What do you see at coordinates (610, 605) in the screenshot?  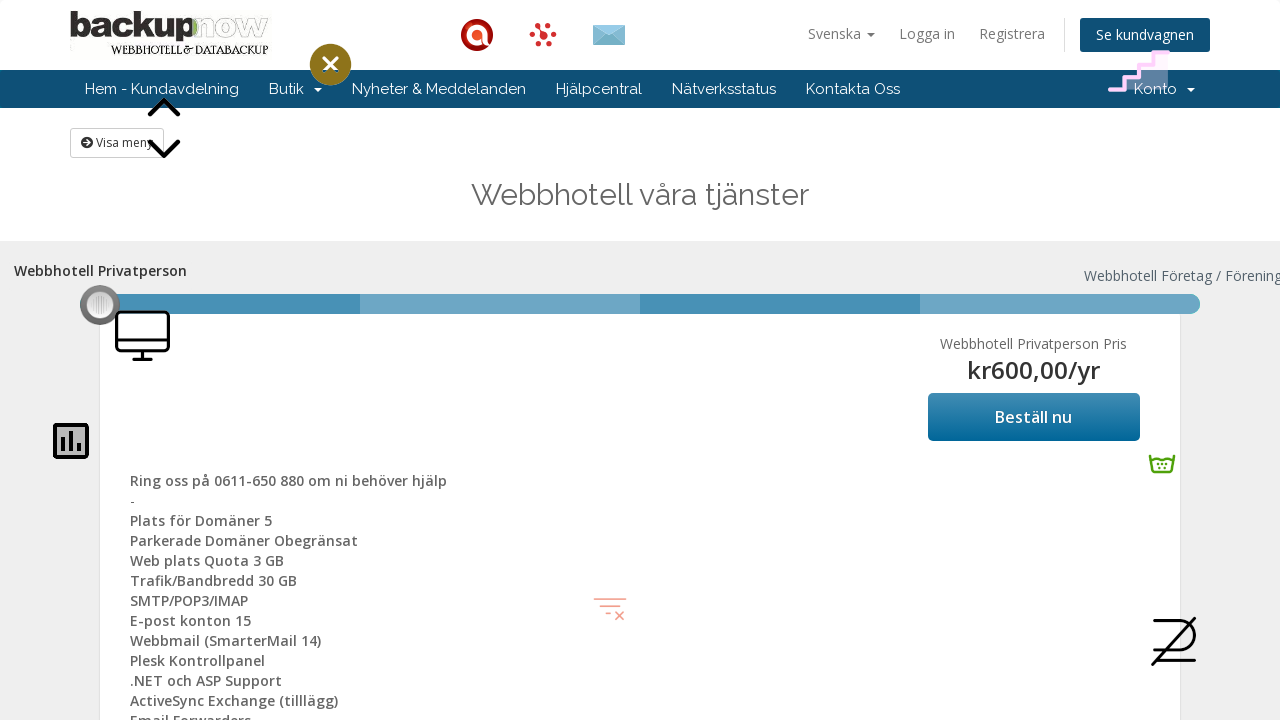 I see `clear all active filters` at bounding box center [610, 605].